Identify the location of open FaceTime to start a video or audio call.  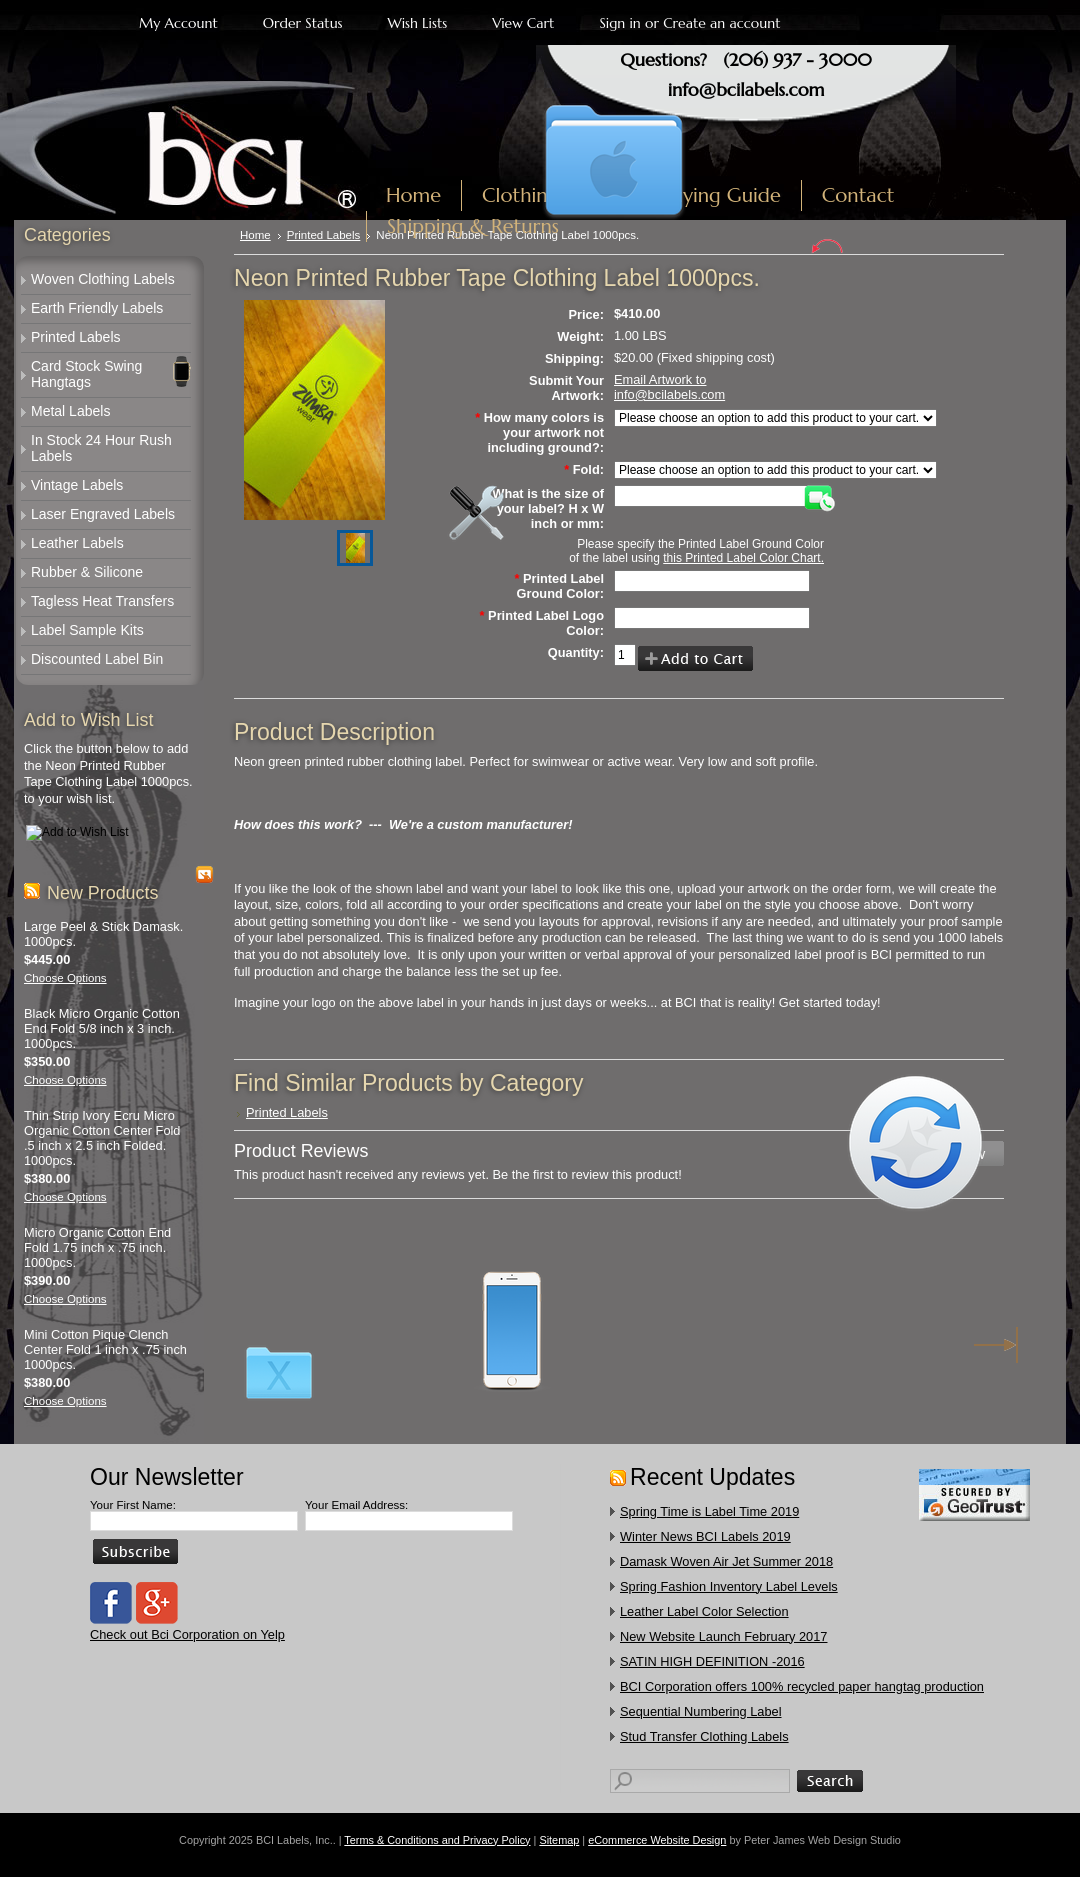
(819, 498).